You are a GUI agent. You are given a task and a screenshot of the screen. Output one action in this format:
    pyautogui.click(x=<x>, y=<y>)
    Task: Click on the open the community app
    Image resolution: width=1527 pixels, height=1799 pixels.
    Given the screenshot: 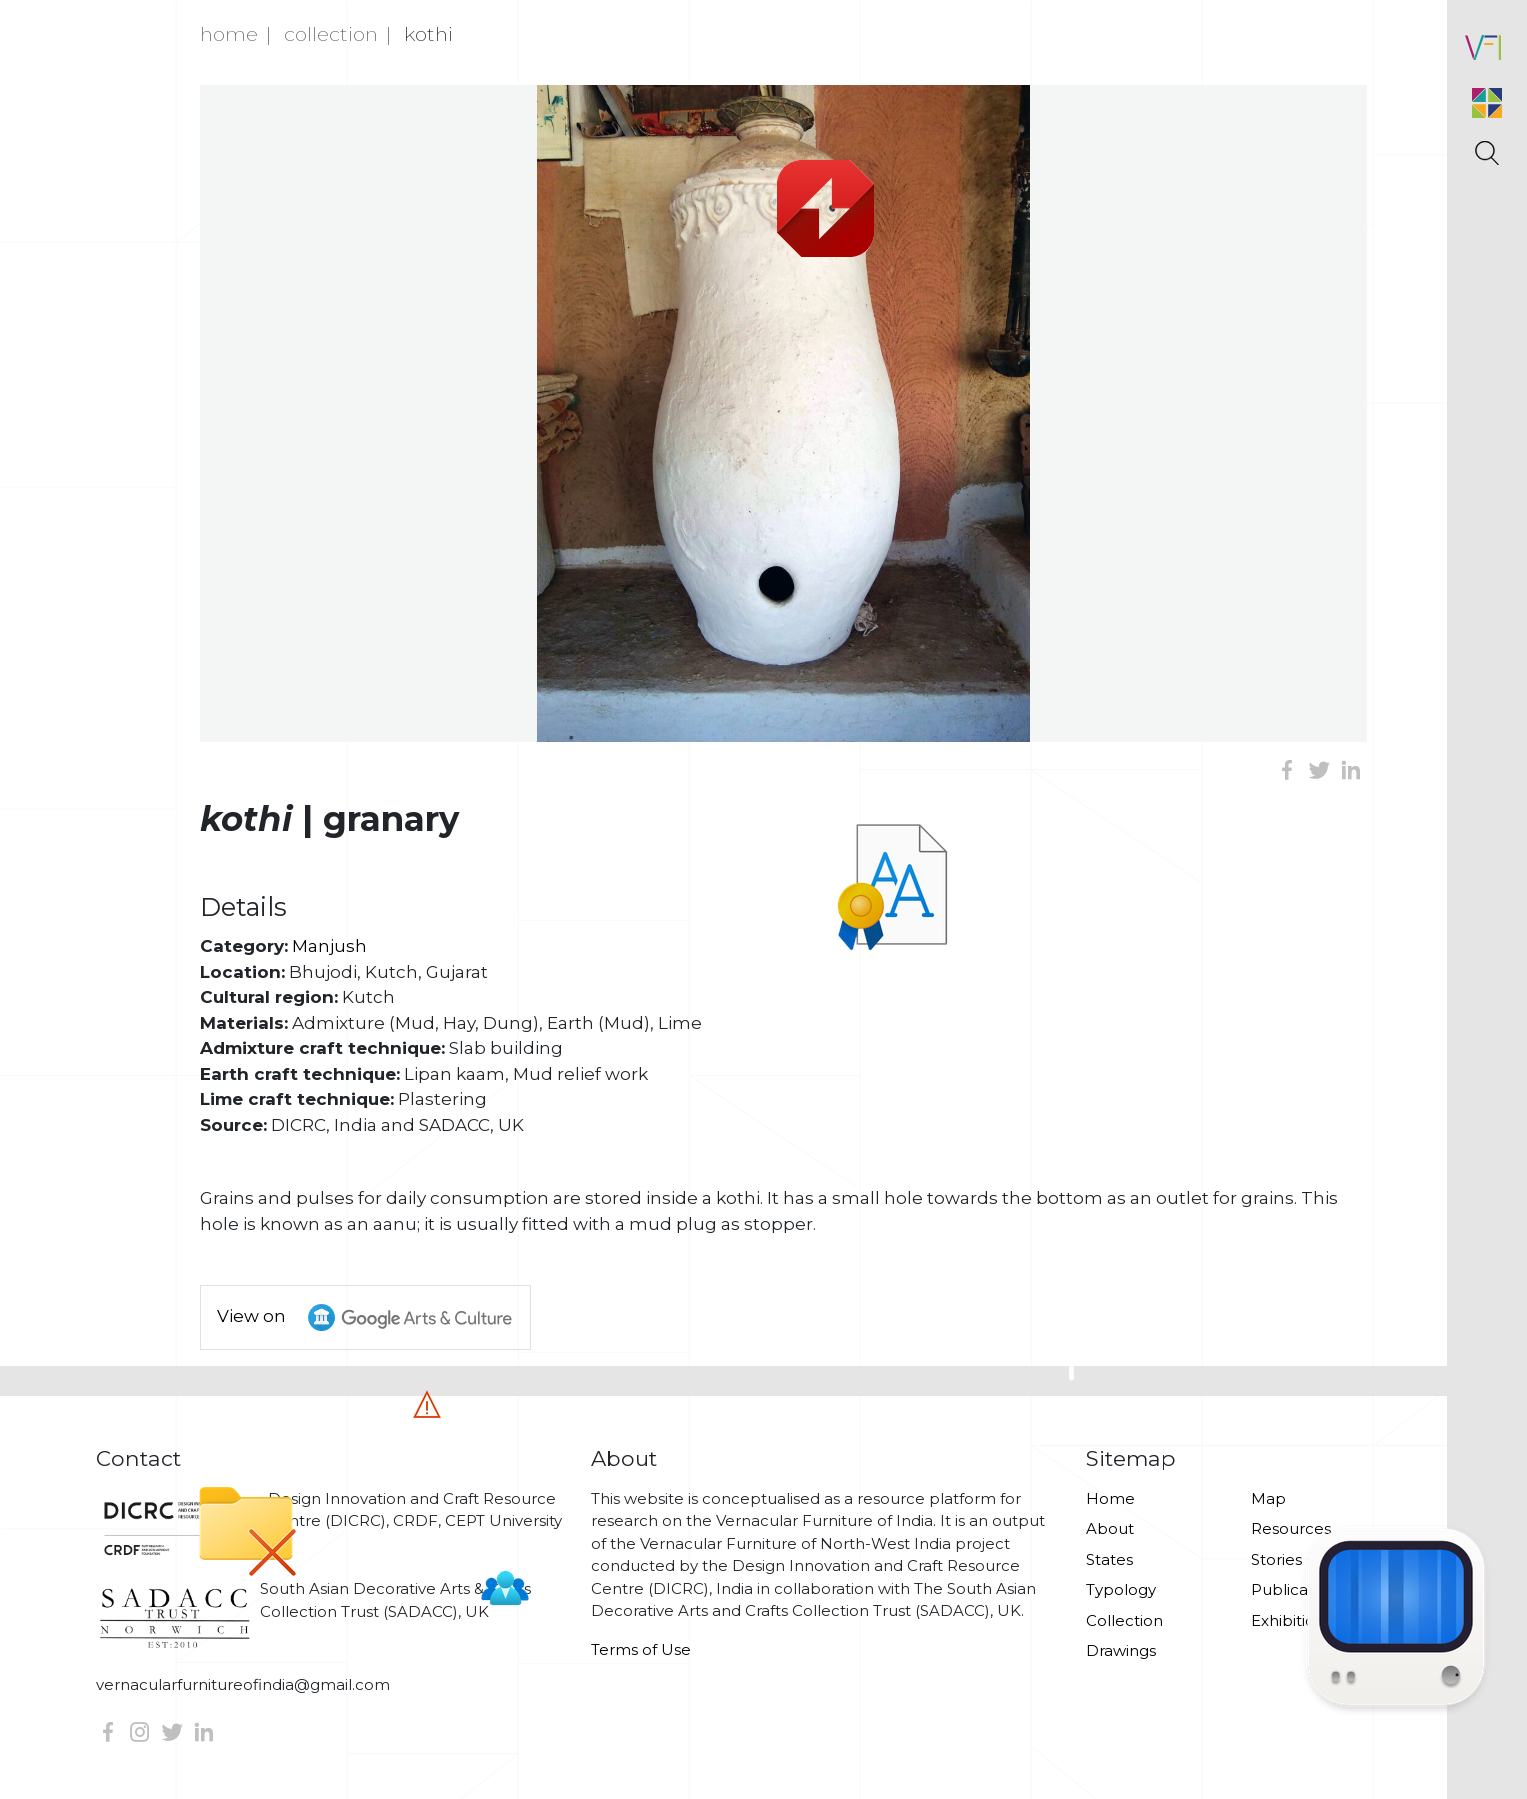 What is the action you would take?
    pyautogui.click(x=505, y=1588)
    